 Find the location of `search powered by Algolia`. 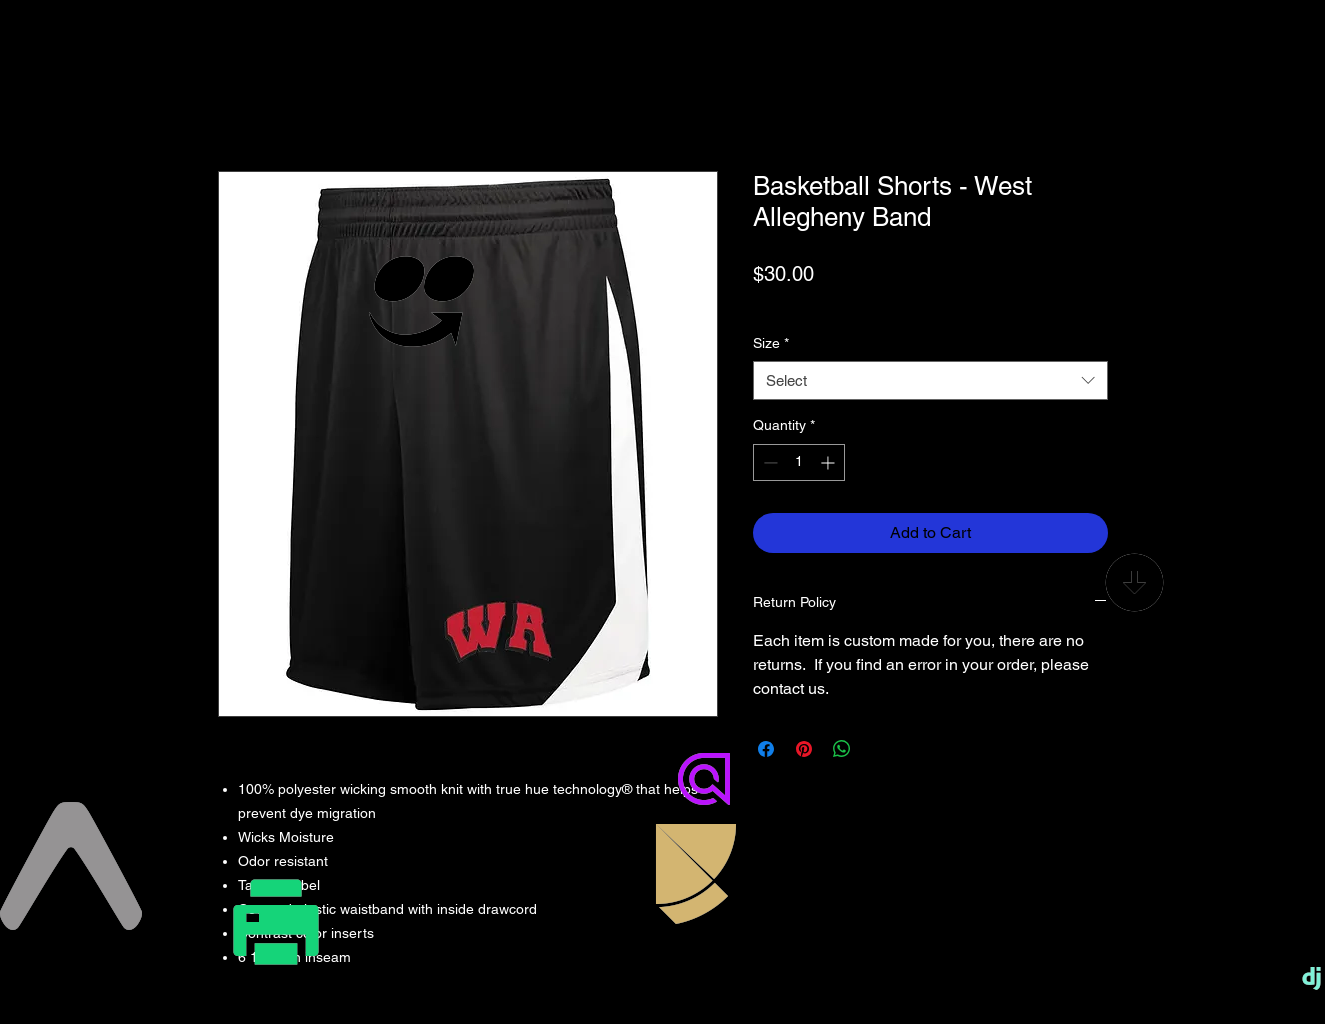

search powered by Algolia is located at coordinates (704, 779).